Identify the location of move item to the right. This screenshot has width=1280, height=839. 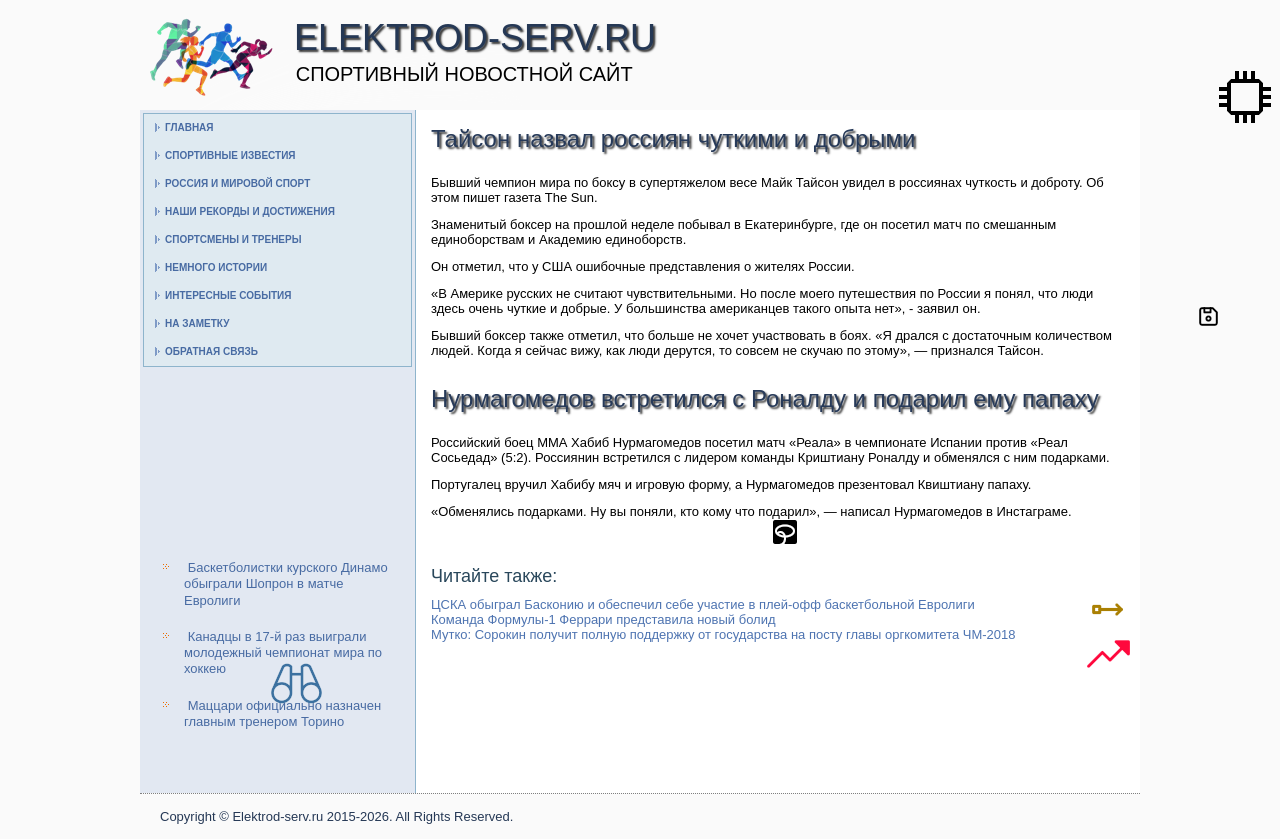
(1107, 609).